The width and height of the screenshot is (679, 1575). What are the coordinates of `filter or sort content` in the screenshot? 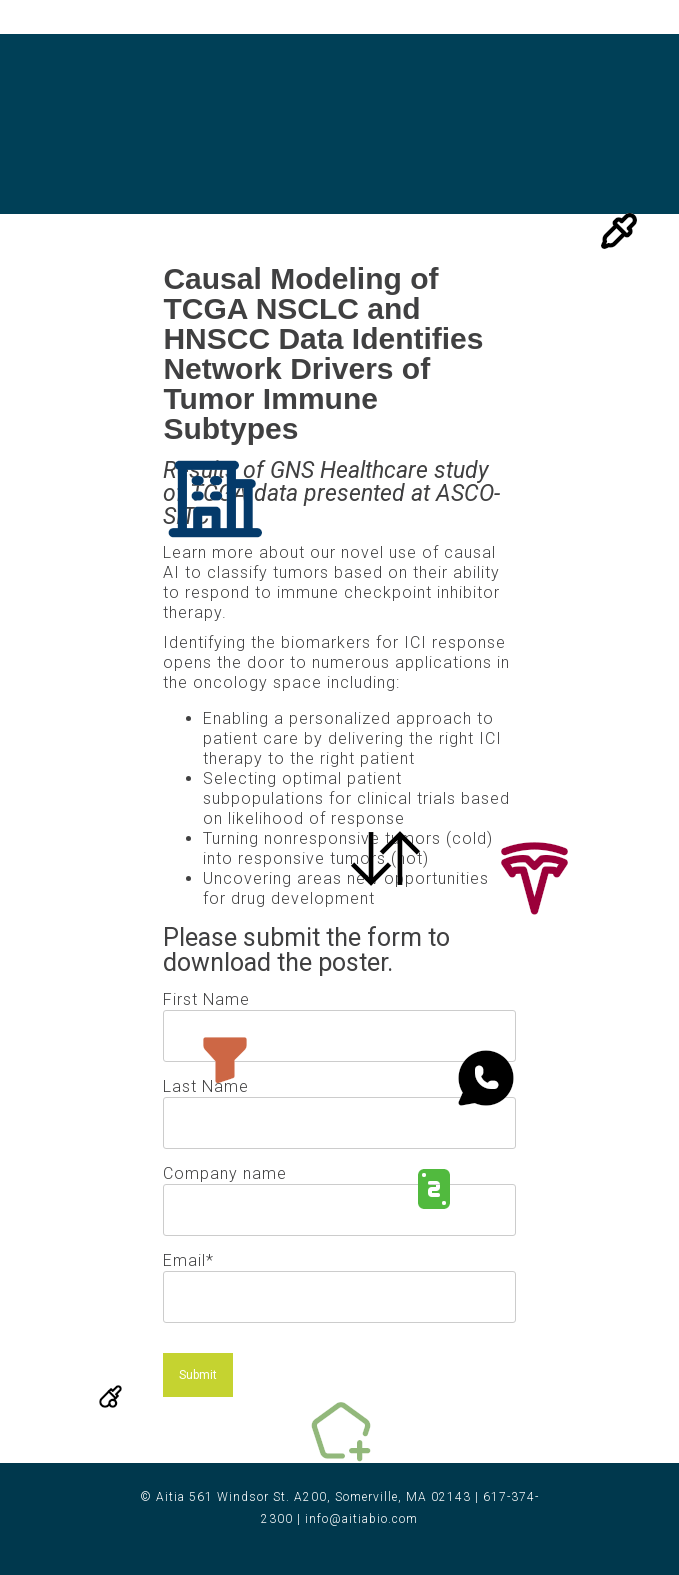 It's located at (225, 1059).